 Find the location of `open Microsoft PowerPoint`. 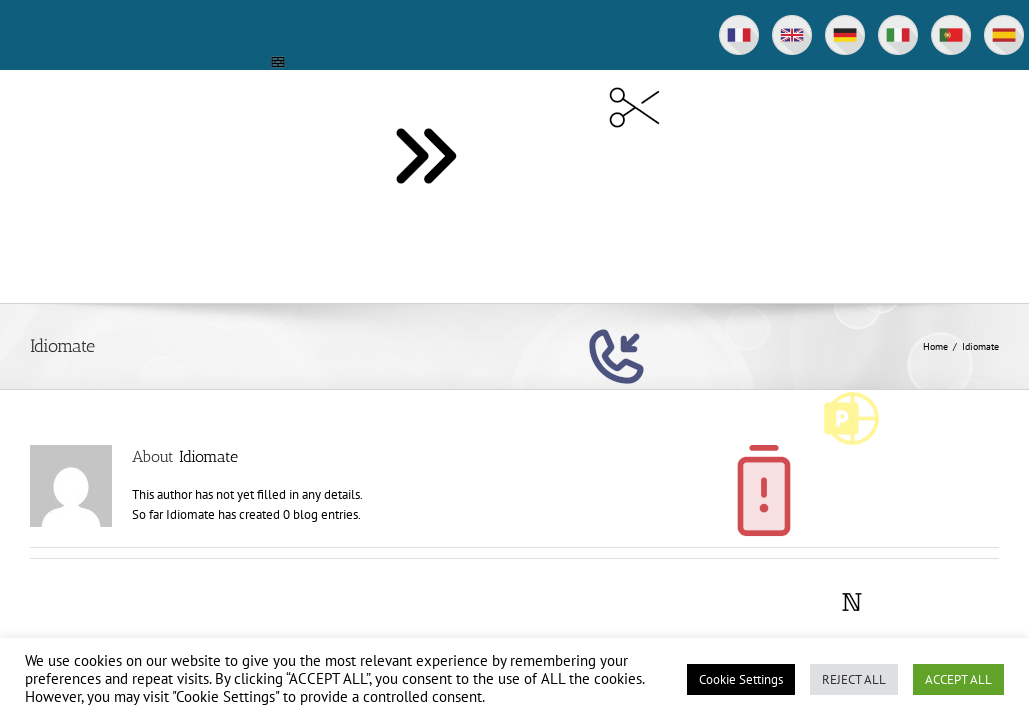

open Microsoft PowerPoint is located at coordinates (850, 418).